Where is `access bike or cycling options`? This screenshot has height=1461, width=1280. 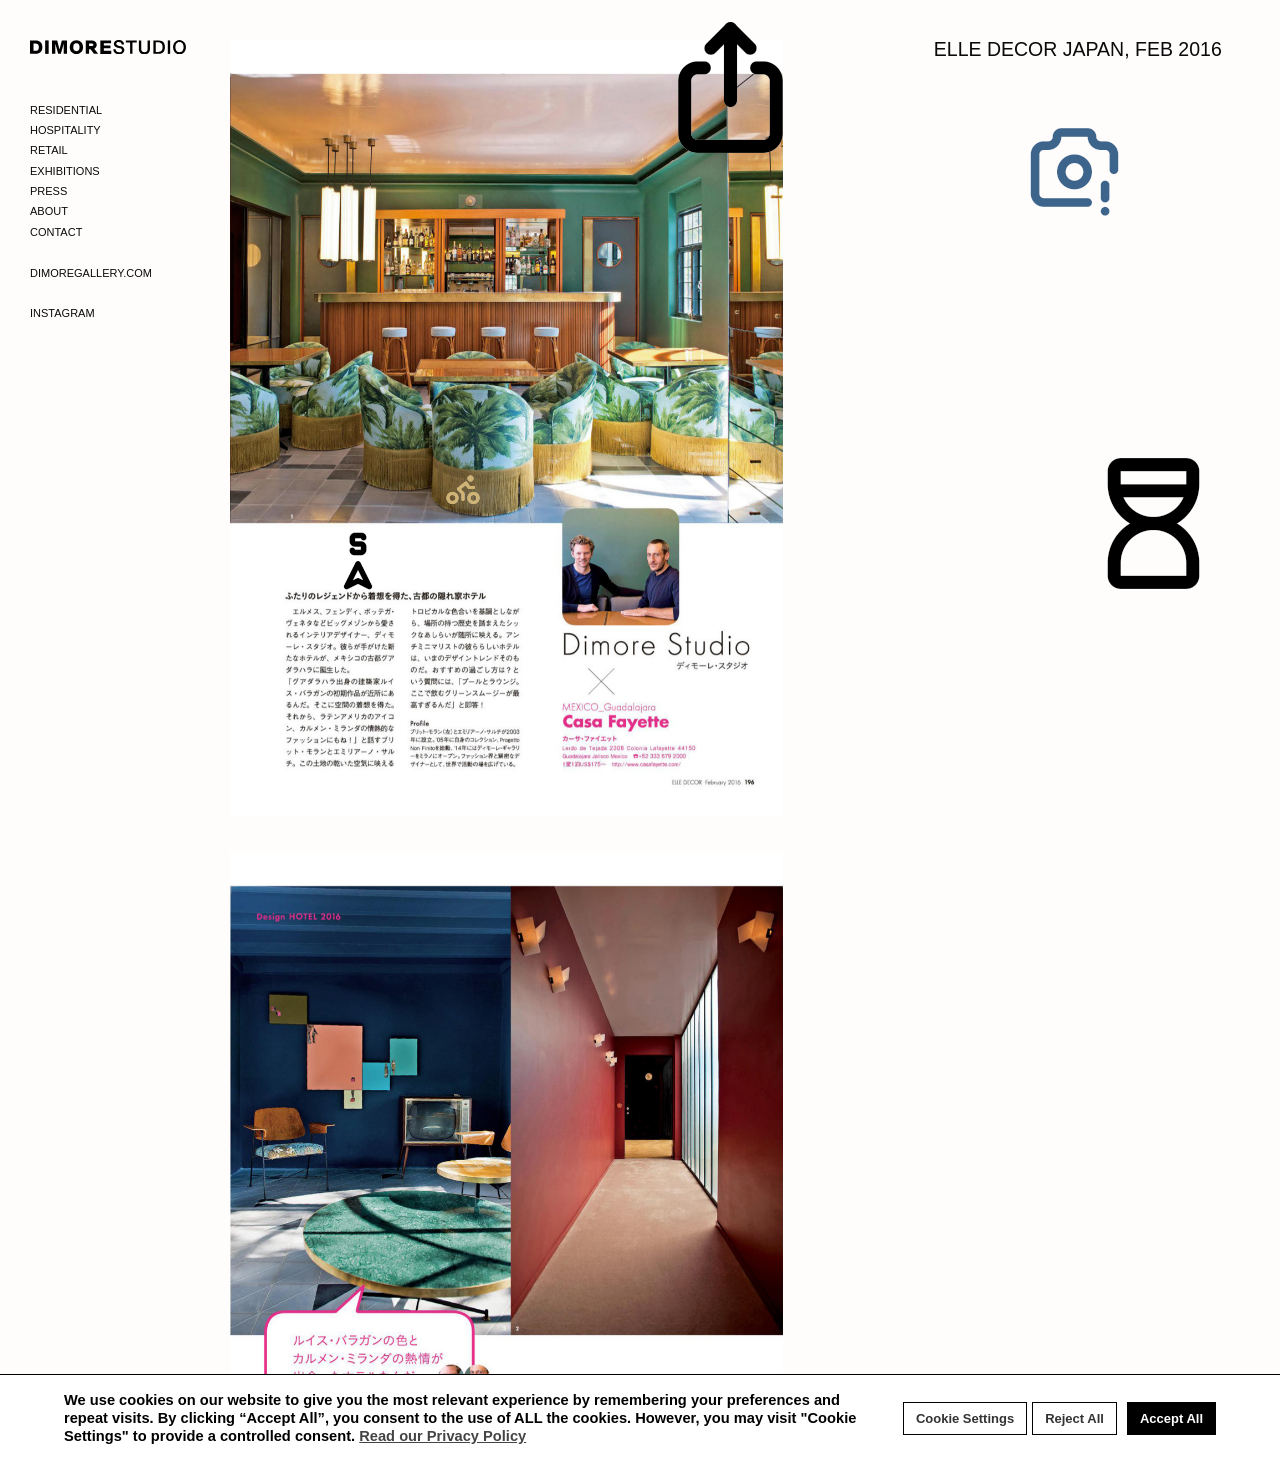 access bike or cycling options is located at coordinates (463, 489).